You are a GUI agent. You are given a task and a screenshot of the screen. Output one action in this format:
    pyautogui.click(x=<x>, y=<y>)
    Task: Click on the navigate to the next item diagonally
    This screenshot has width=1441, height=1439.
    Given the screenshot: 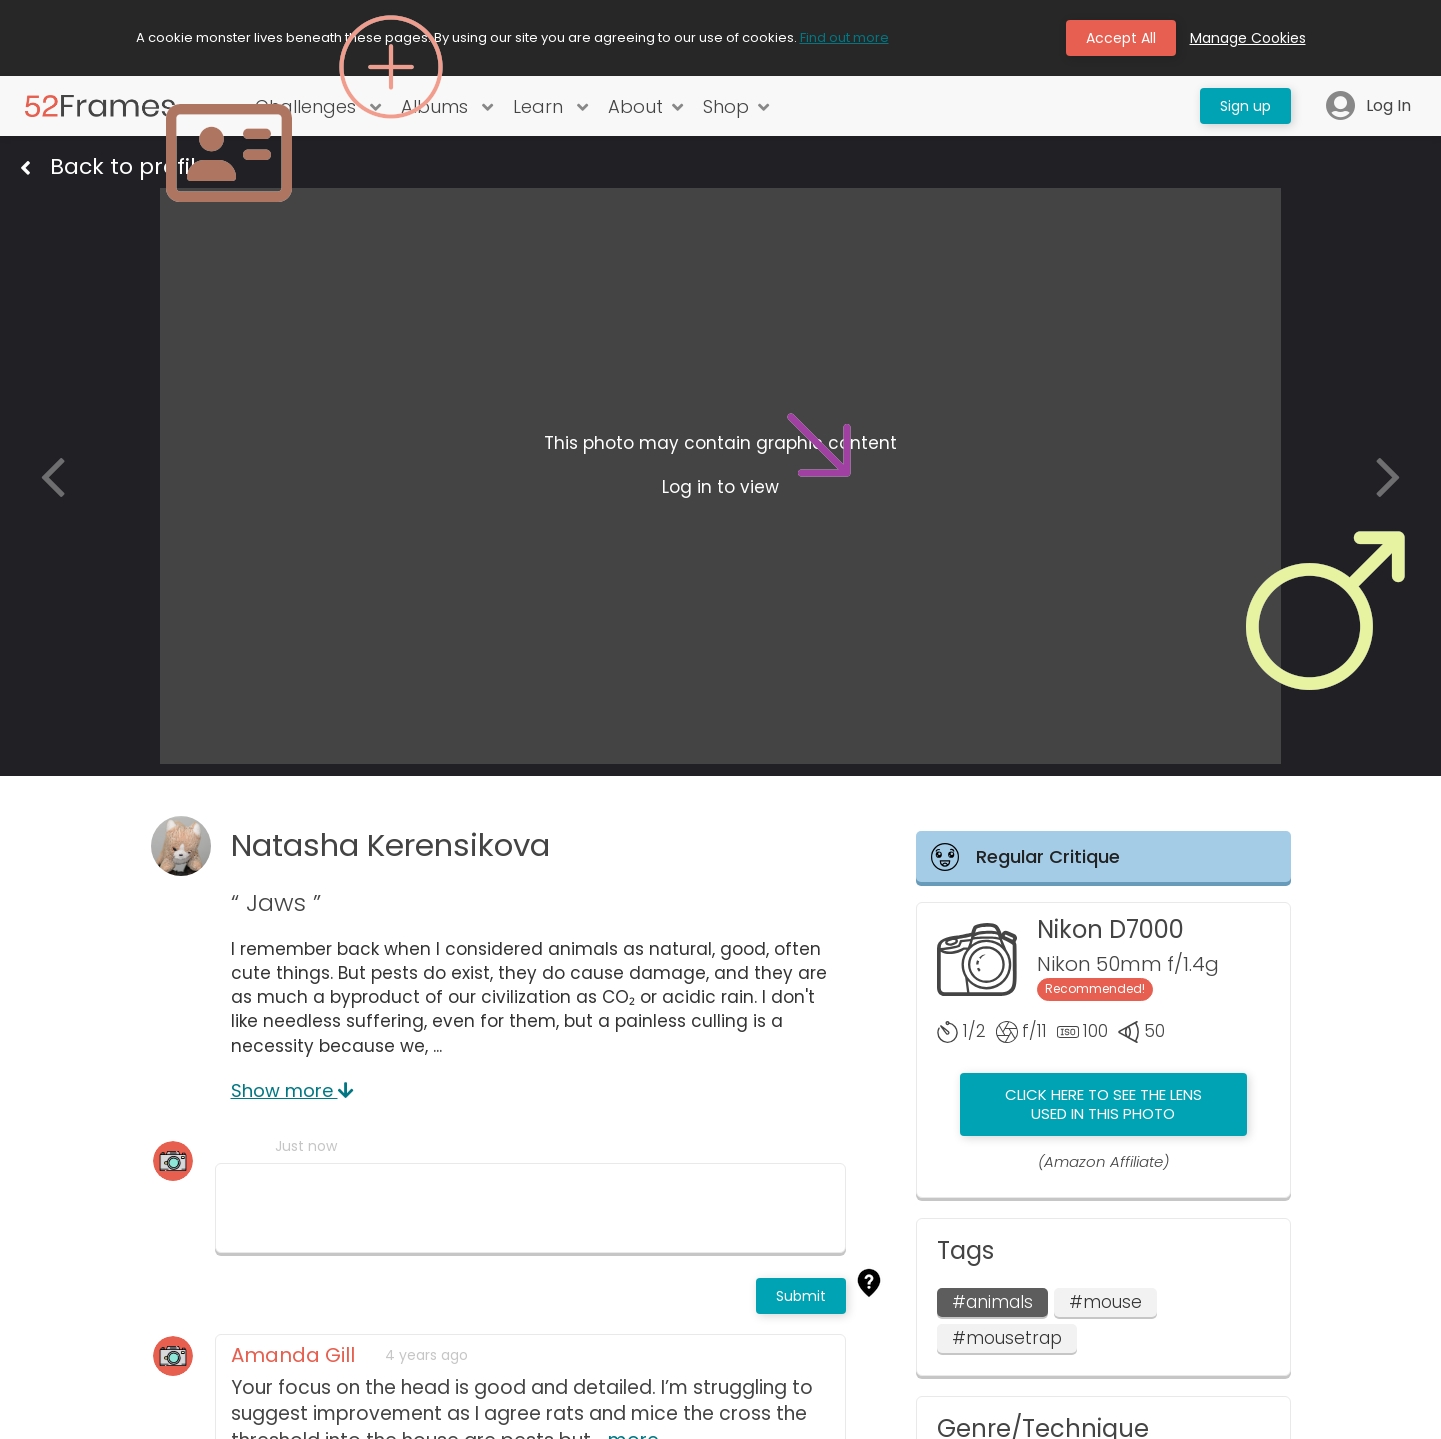 What is the action you would take?
    pyautogui.click(x=819, y=445)
    